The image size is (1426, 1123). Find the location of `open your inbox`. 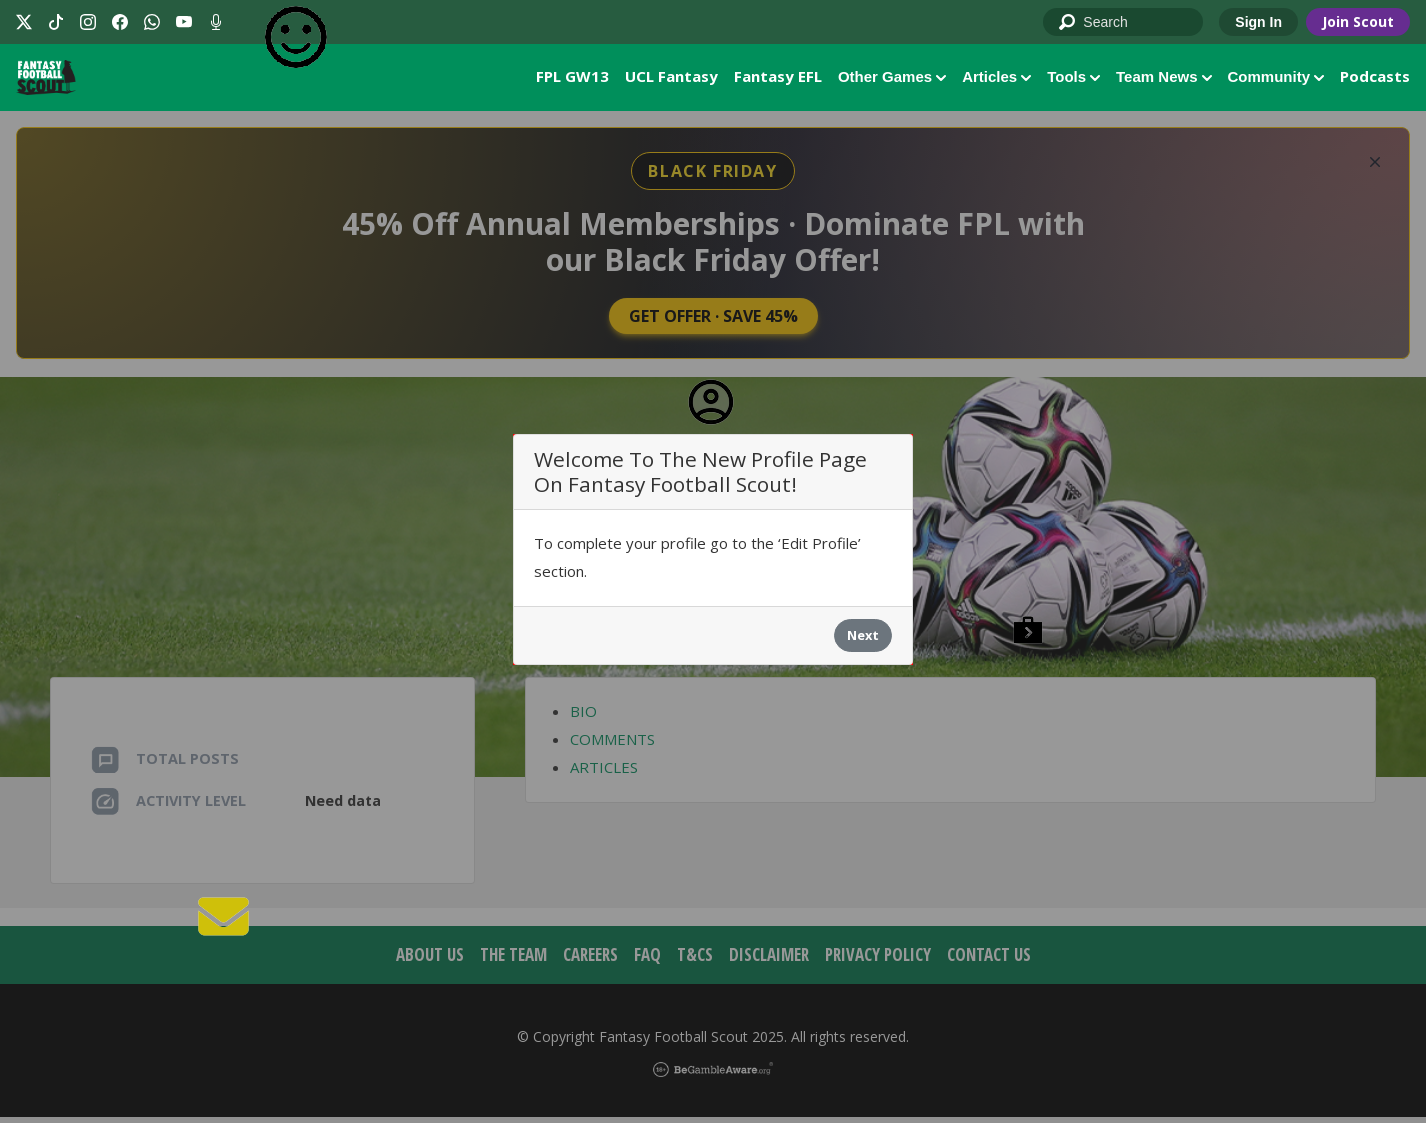

open your inbox is located at coordinates (223, 916).